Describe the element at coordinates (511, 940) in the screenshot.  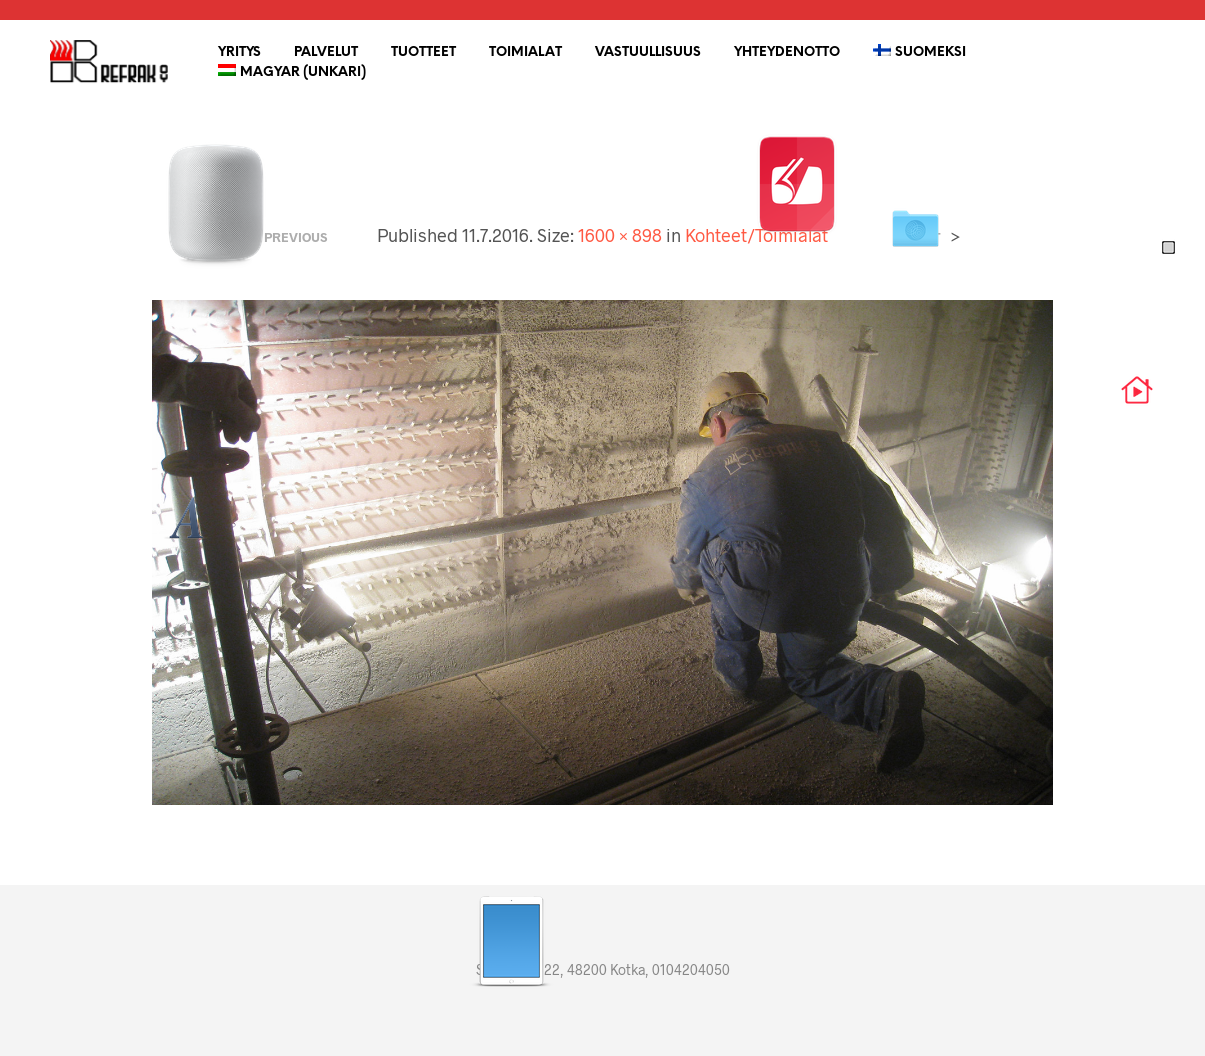
I see `iPad Air 2 with cellular connectivity detected` at that location.